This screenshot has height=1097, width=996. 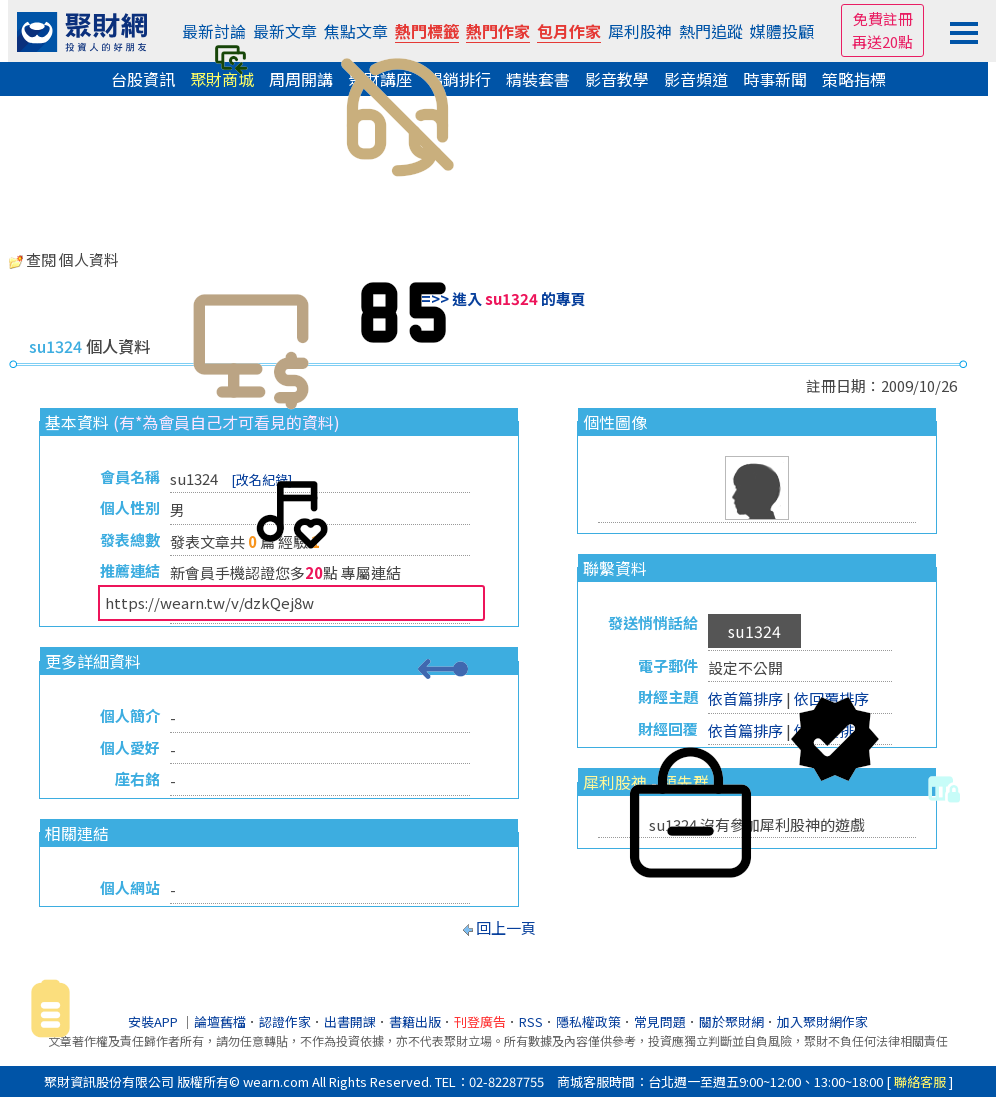 I want to click on mute or disable headset audio, so click(x=397, y=114).